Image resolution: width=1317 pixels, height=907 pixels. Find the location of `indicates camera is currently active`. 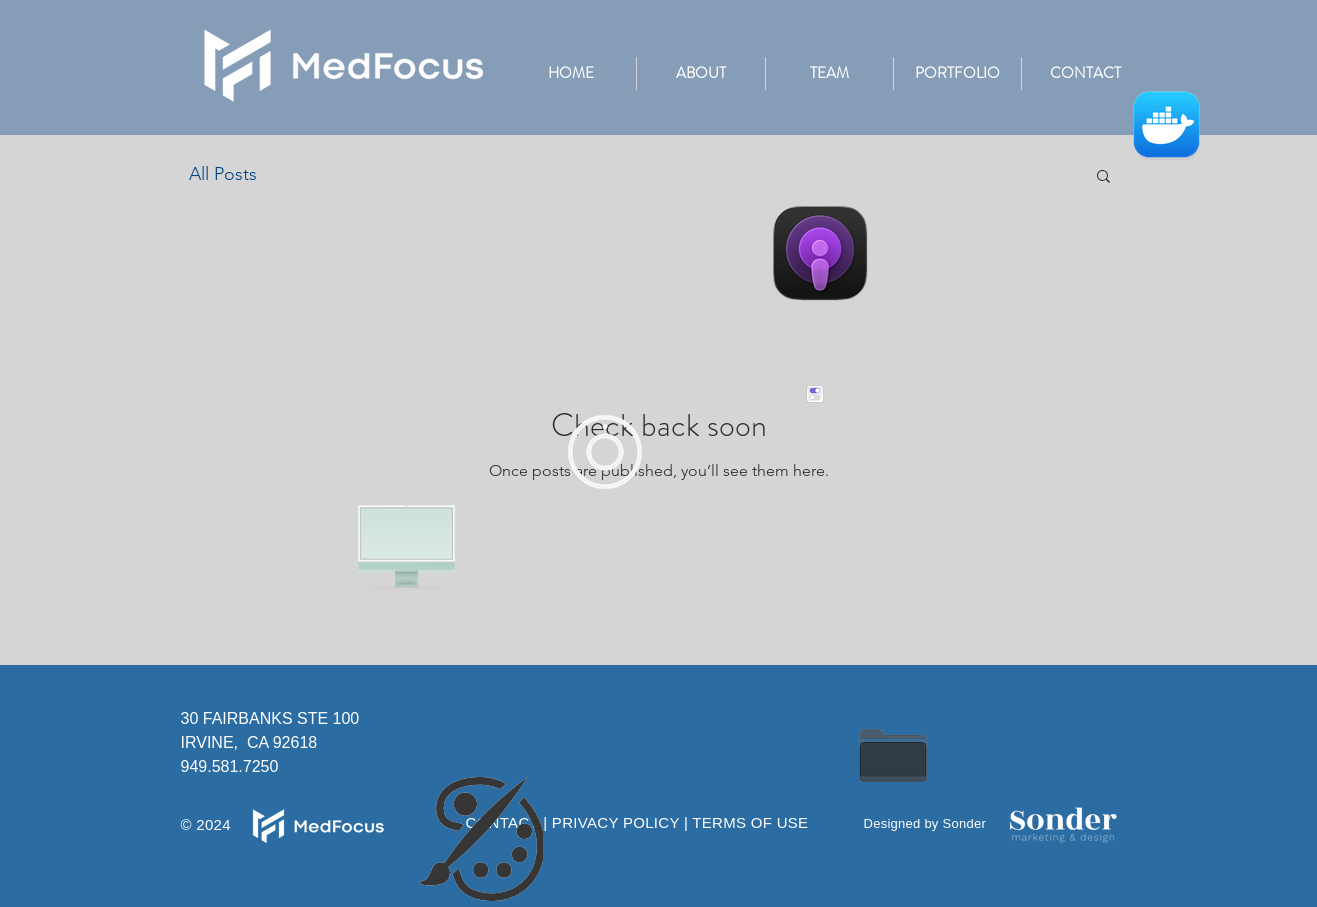

indicates camera is currently active is located at coordinates (605, 452).